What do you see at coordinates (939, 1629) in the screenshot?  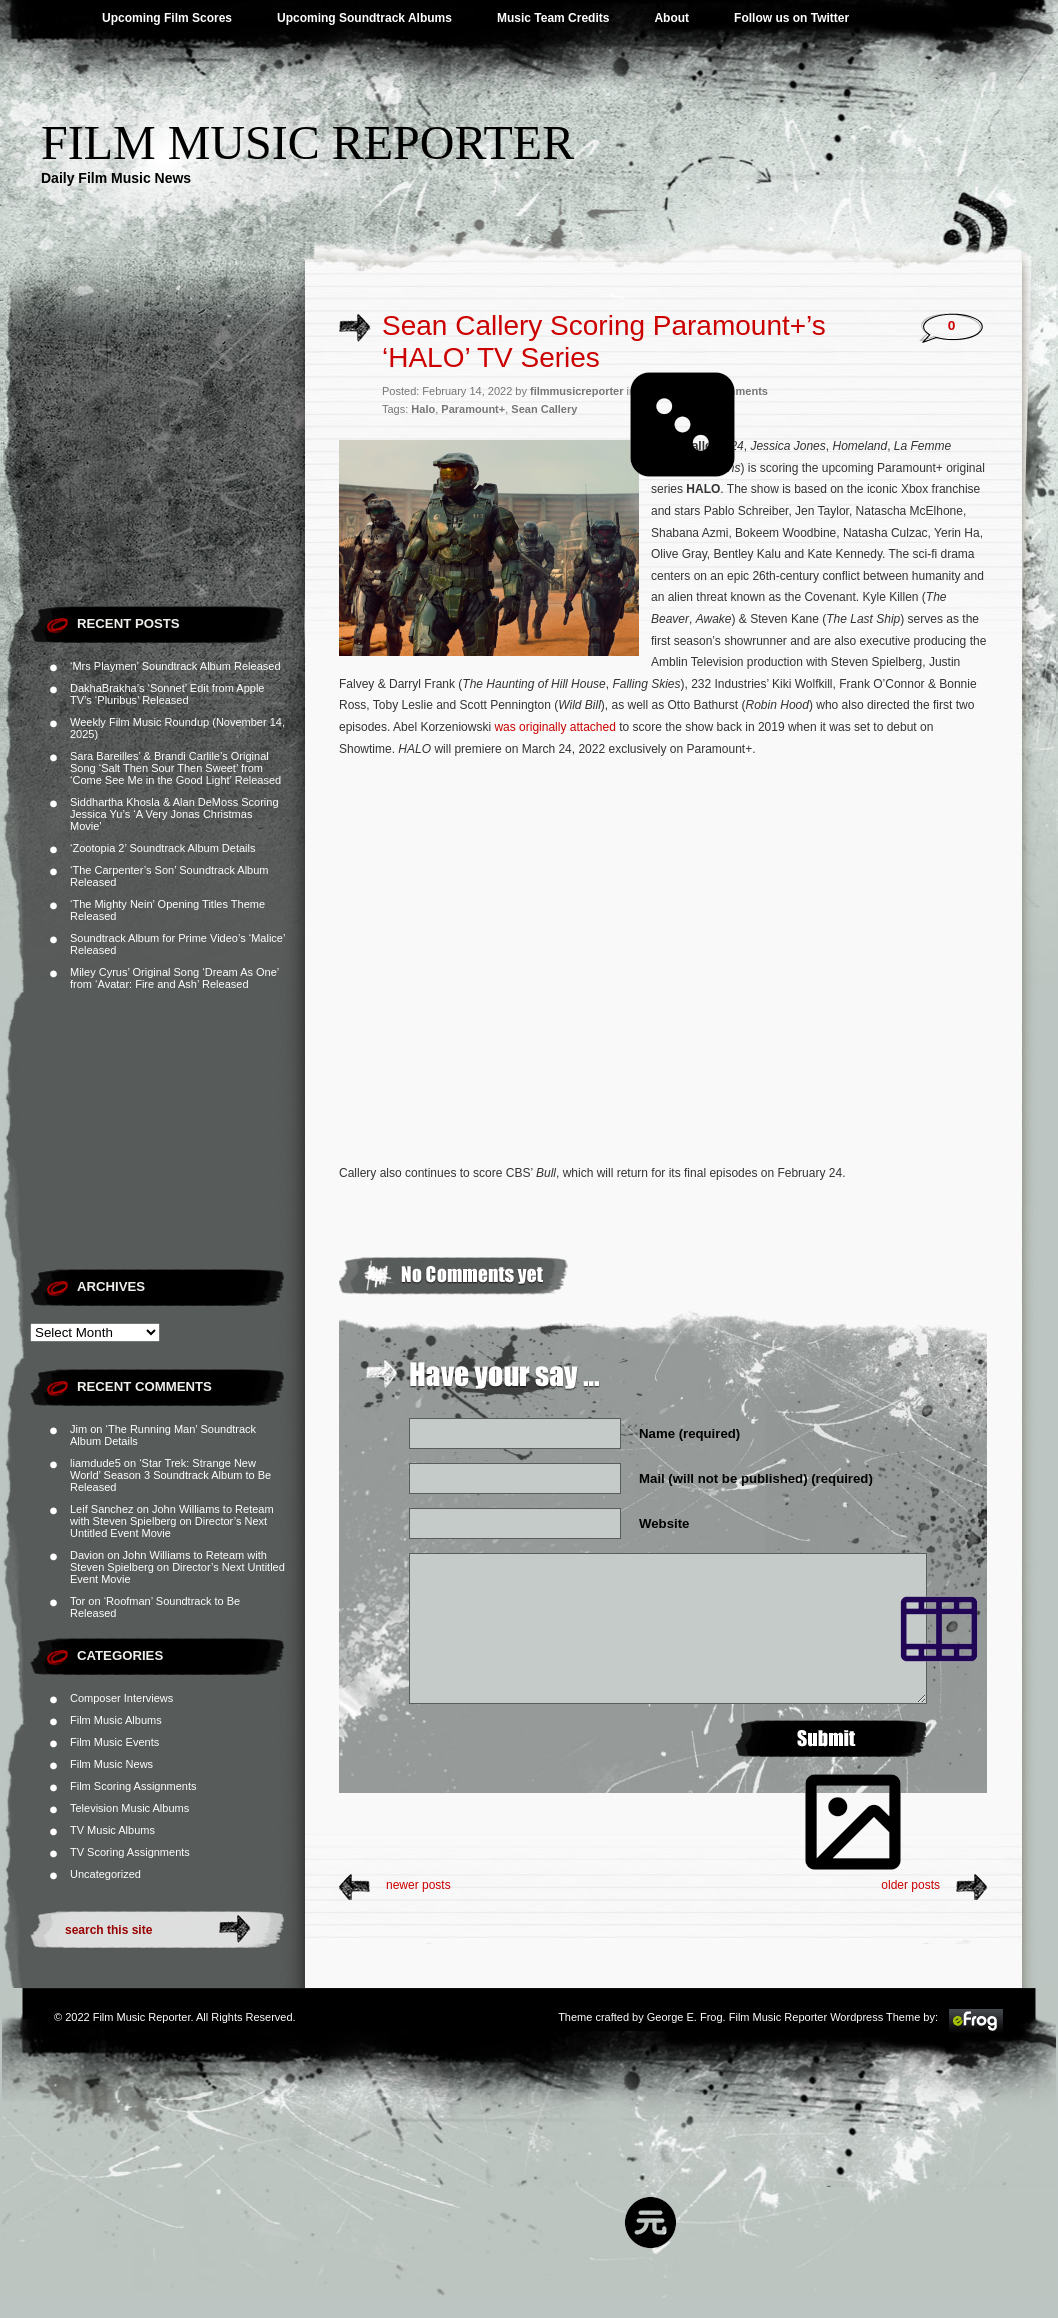 I see `view video or film content` at bounding box center [939, 1629].